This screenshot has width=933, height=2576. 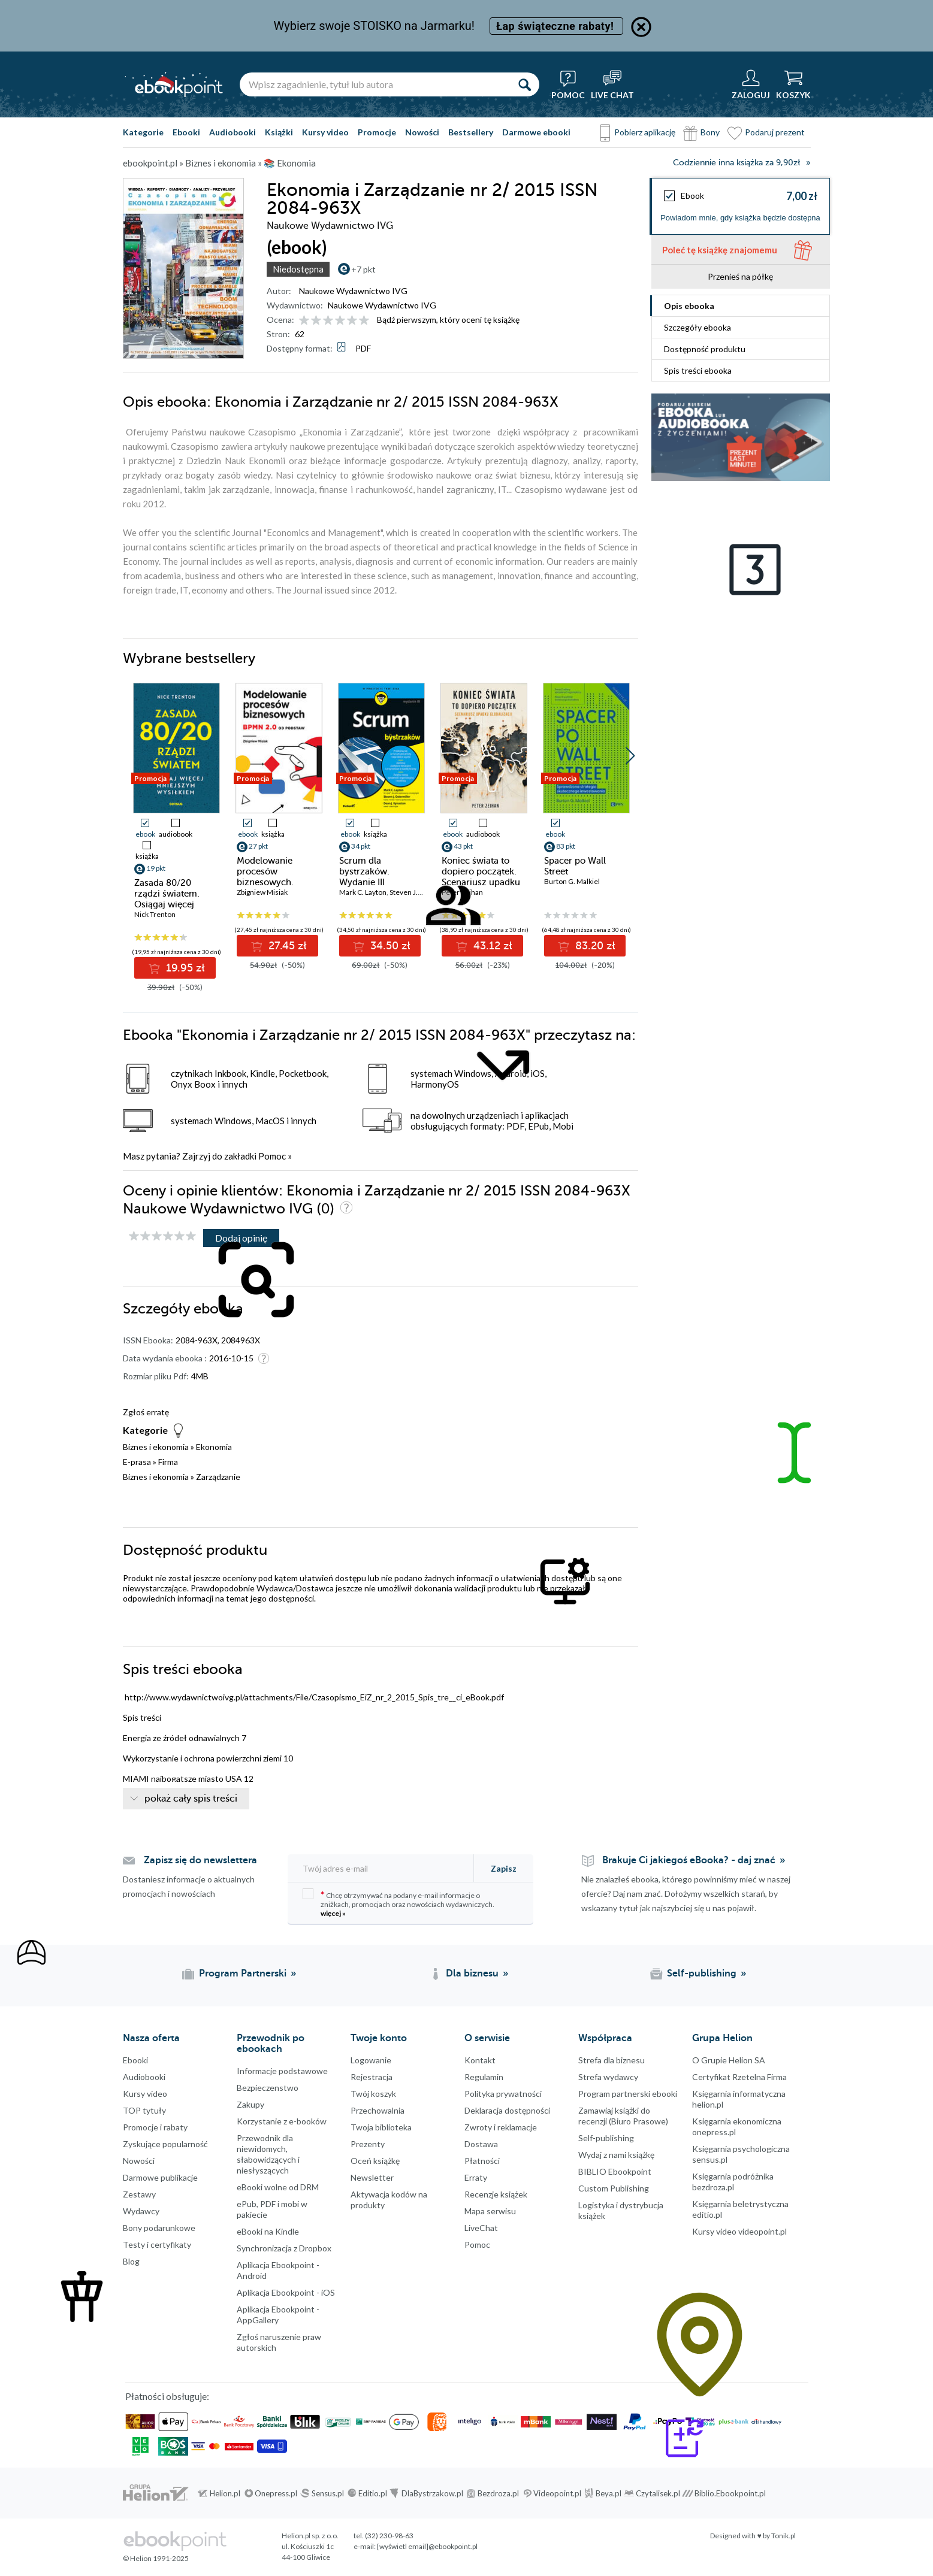 I want to click on access air traffic control features, so click(x=81, y=2296).